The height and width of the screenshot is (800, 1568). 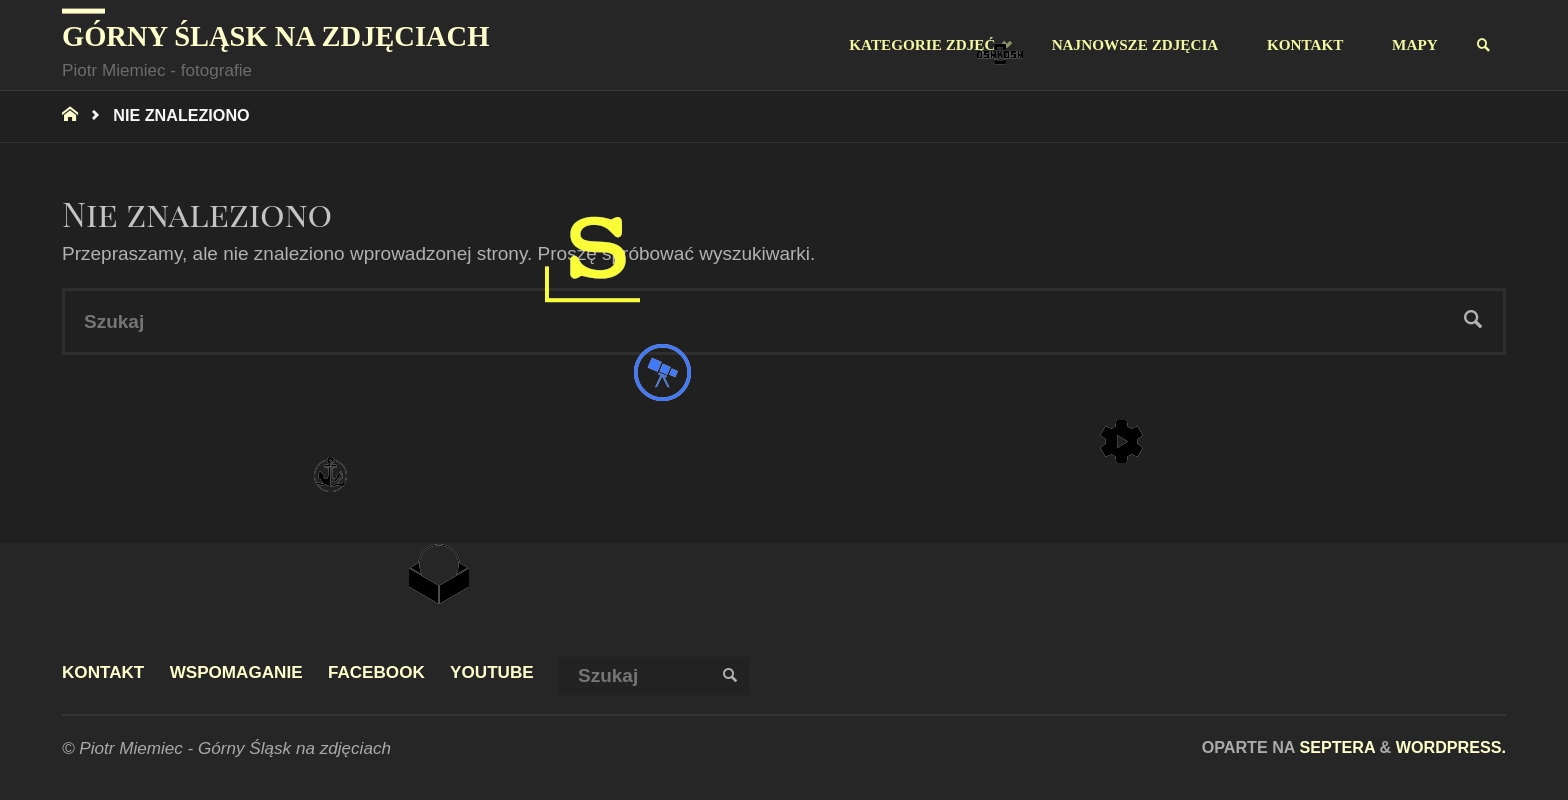 I want to click on slackware linux distribution logo, so click(x=592, y=259).